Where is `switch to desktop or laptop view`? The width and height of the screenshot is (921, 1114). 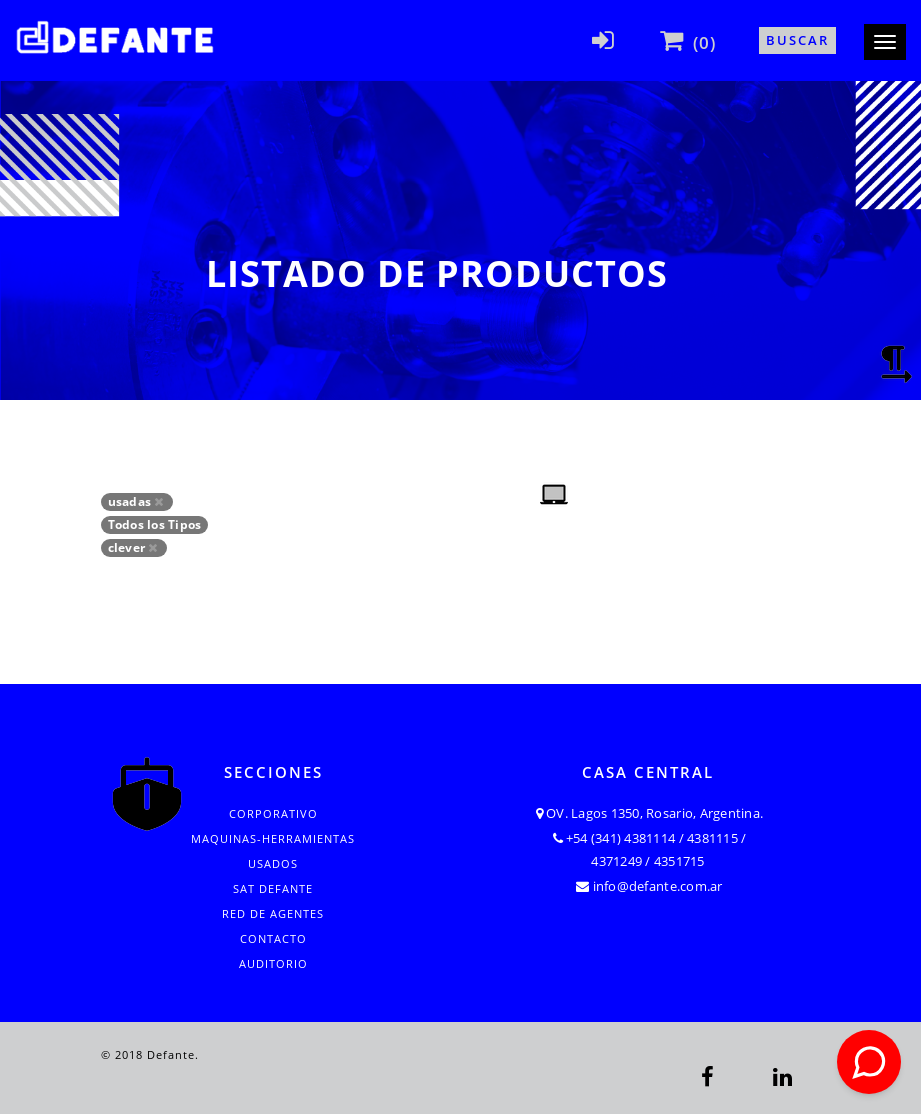 switch to desktop or laptop view is located at coordinates (554, 495).